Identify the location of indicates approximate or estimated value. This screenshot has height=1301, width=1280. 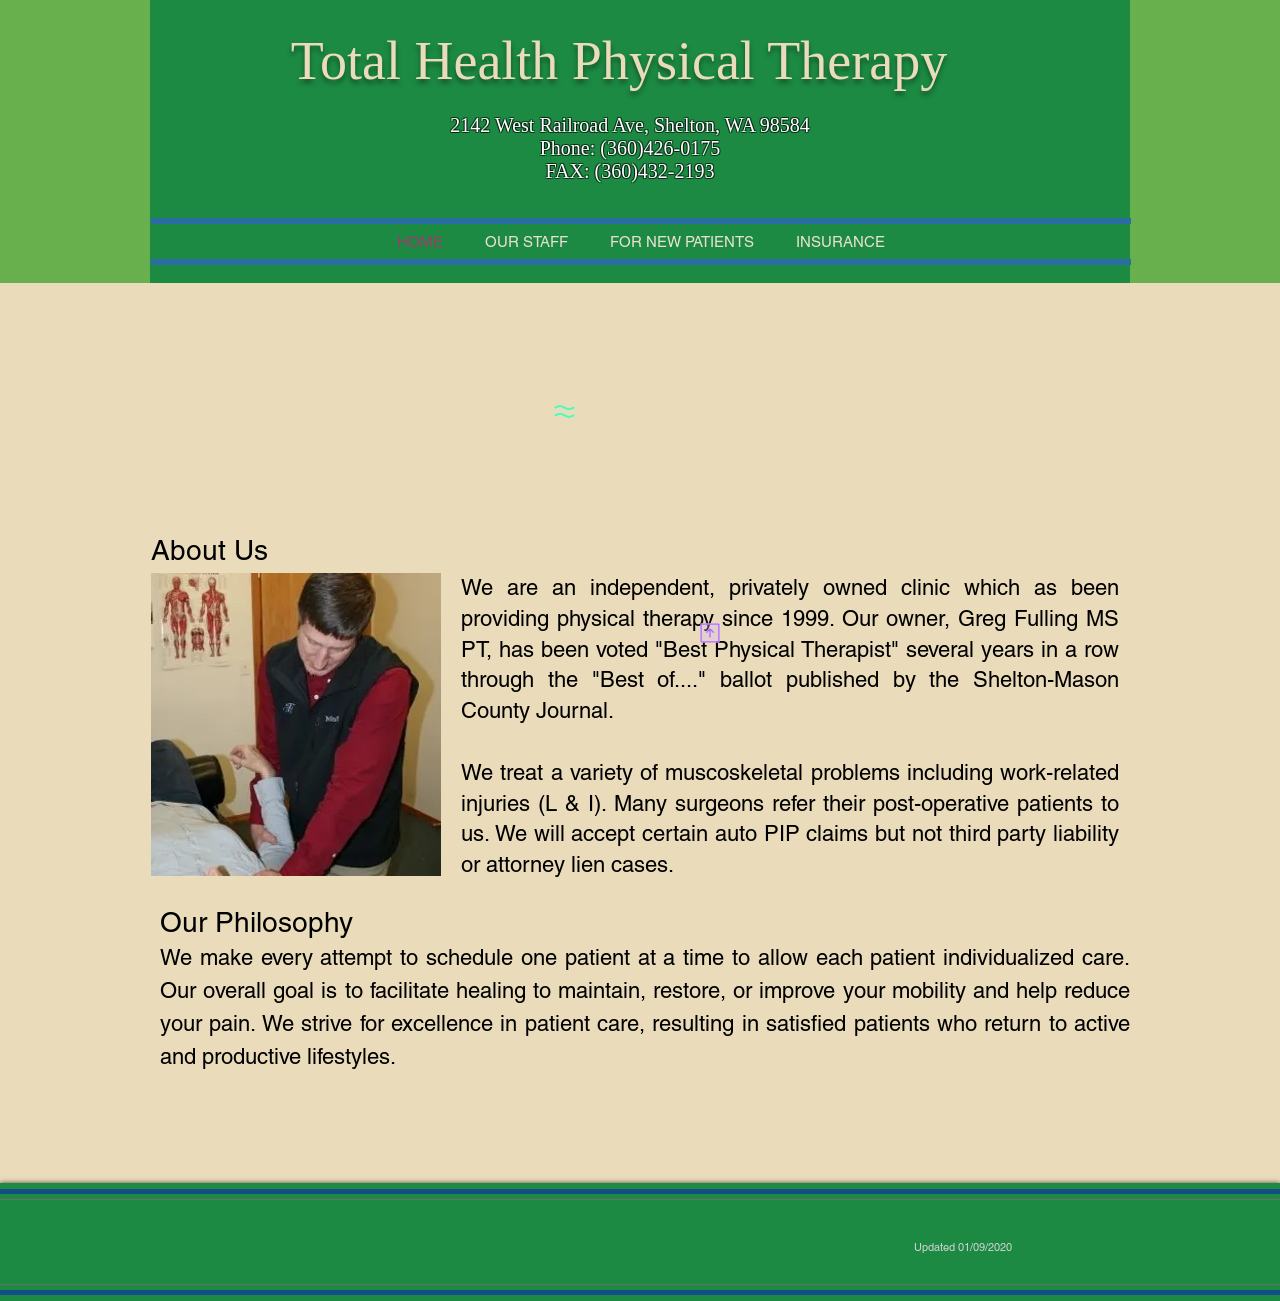
(564, 411).